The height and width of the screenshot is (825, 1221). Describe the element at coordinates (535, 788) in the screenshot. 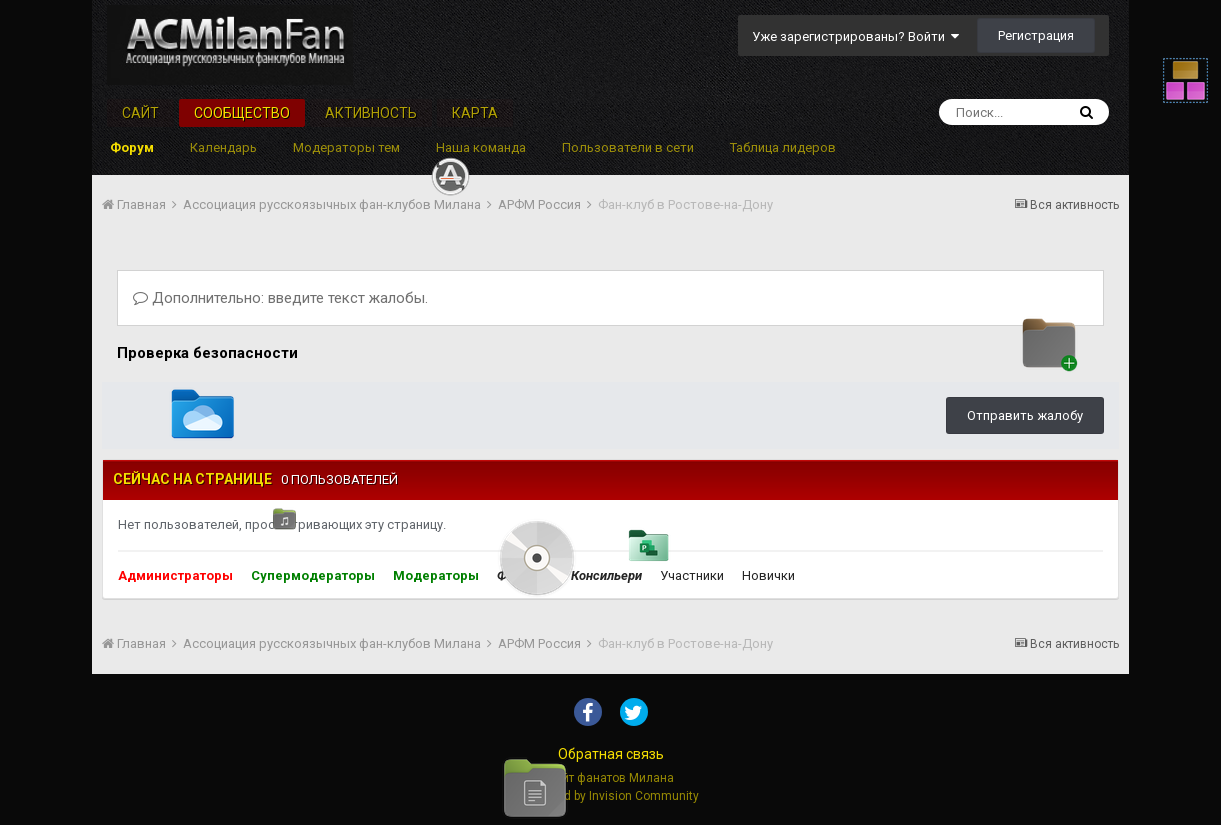

I see `open your documents folder` at that location.